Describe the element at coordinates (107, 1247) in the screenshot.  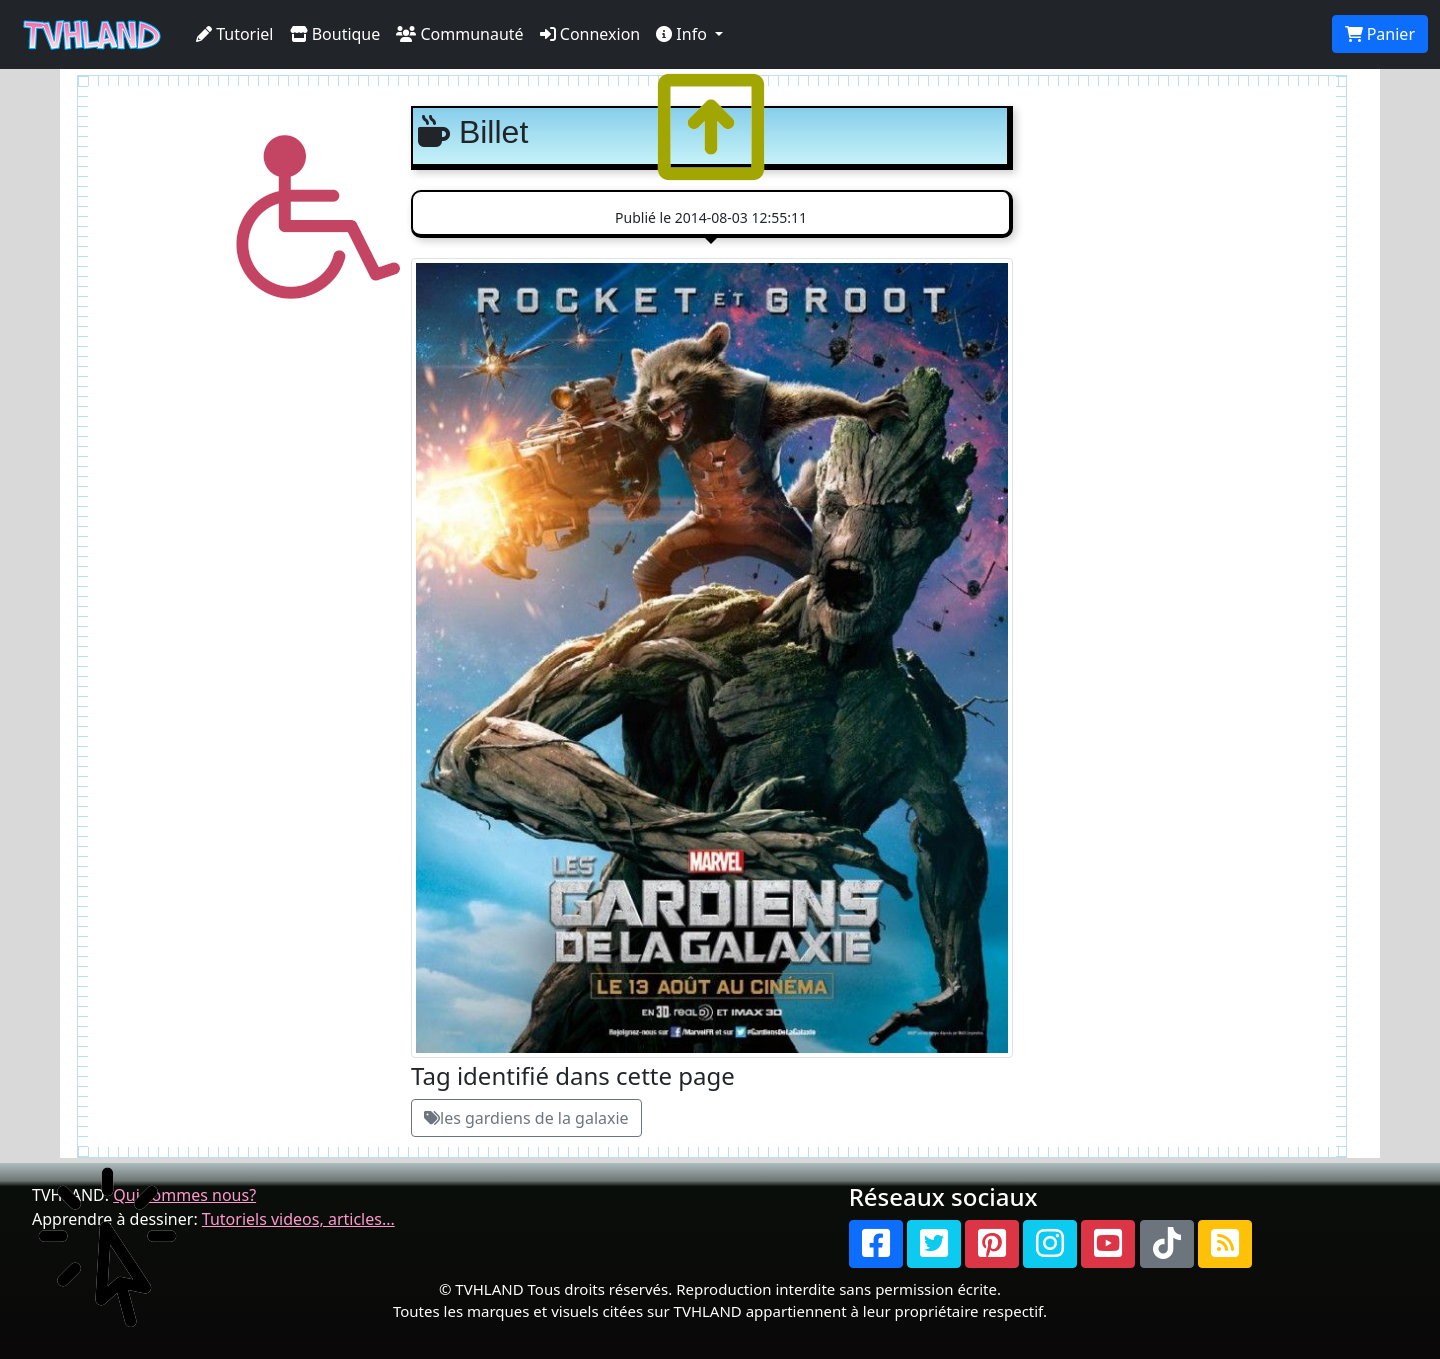
I see `click or tap interaction indicator` at that location.